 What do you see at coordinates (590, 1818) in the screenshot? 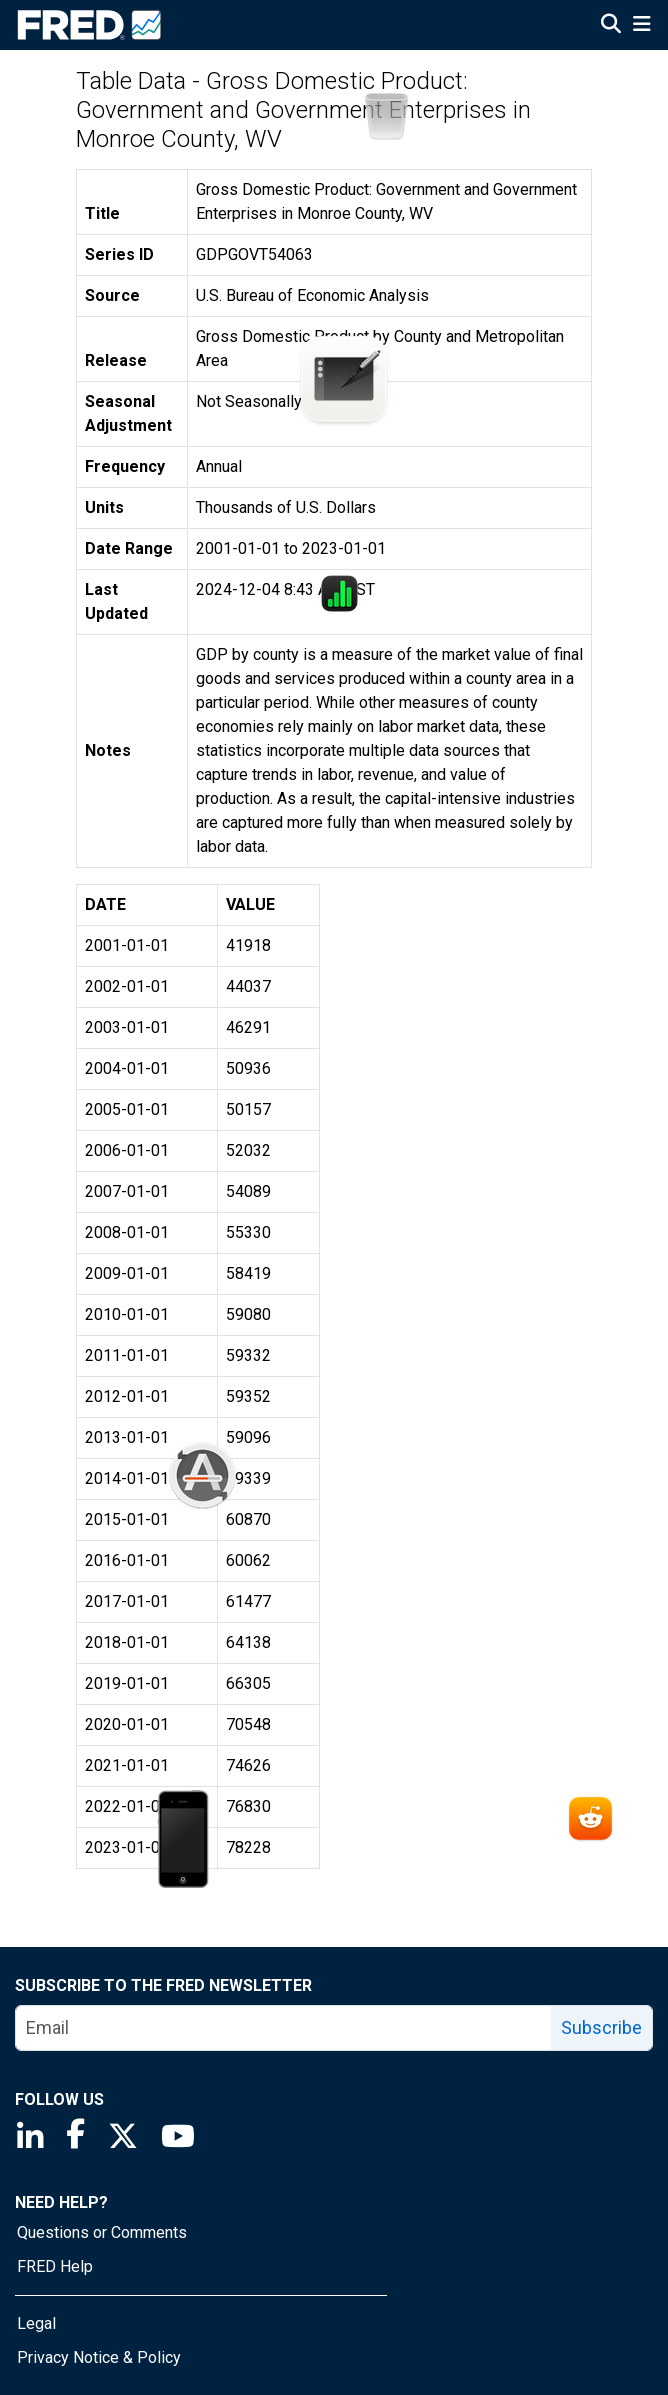
I see `open the Reddit app` at bounding box center [590, 1818].